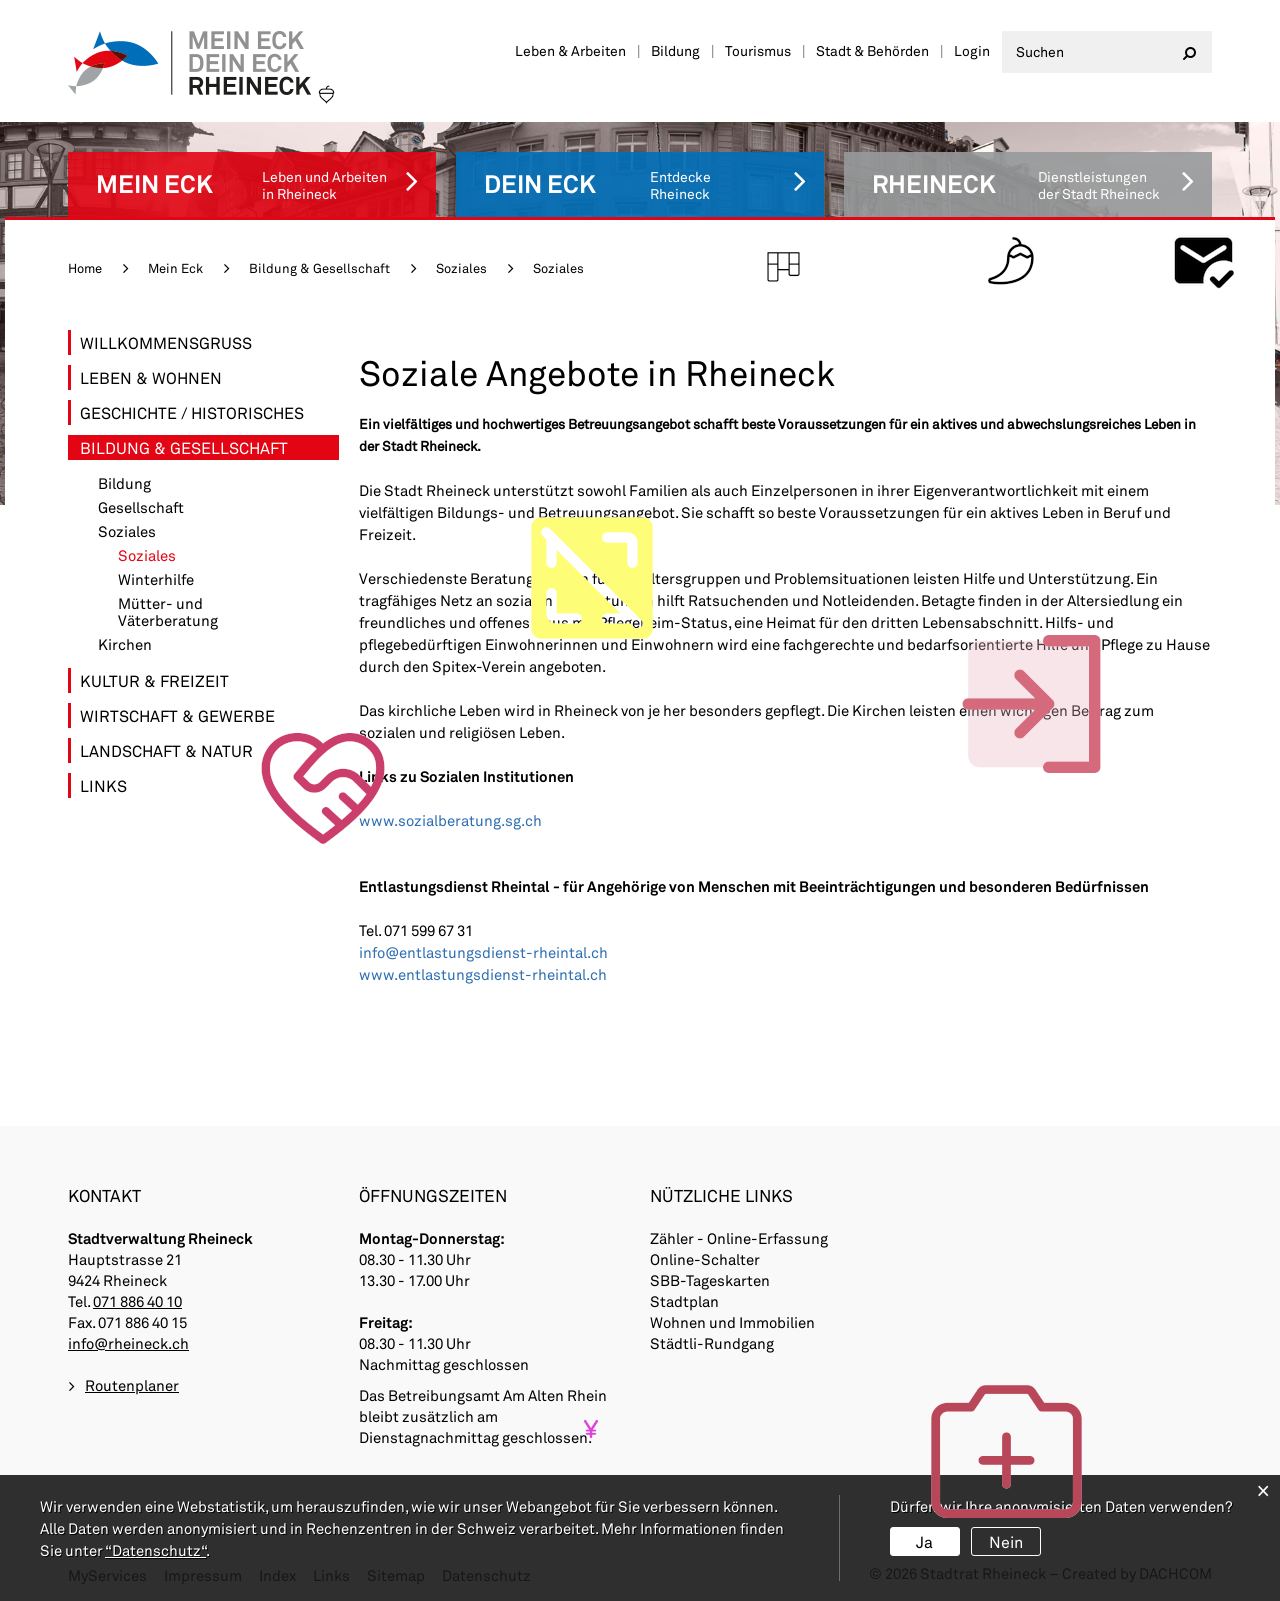  What do you see at coordinates (783, 265) in the screenshot?
I see `open kanban board view` at bounding box center [783, 265].